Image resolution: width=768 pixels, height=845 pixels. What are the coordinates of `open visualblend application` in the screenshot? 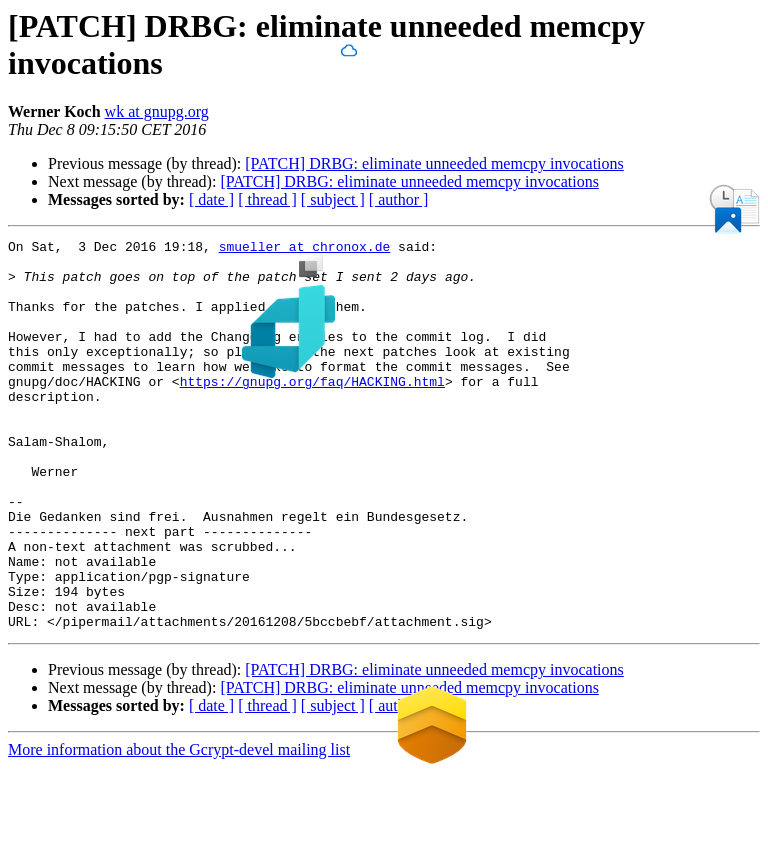 It's located at (288, 331).